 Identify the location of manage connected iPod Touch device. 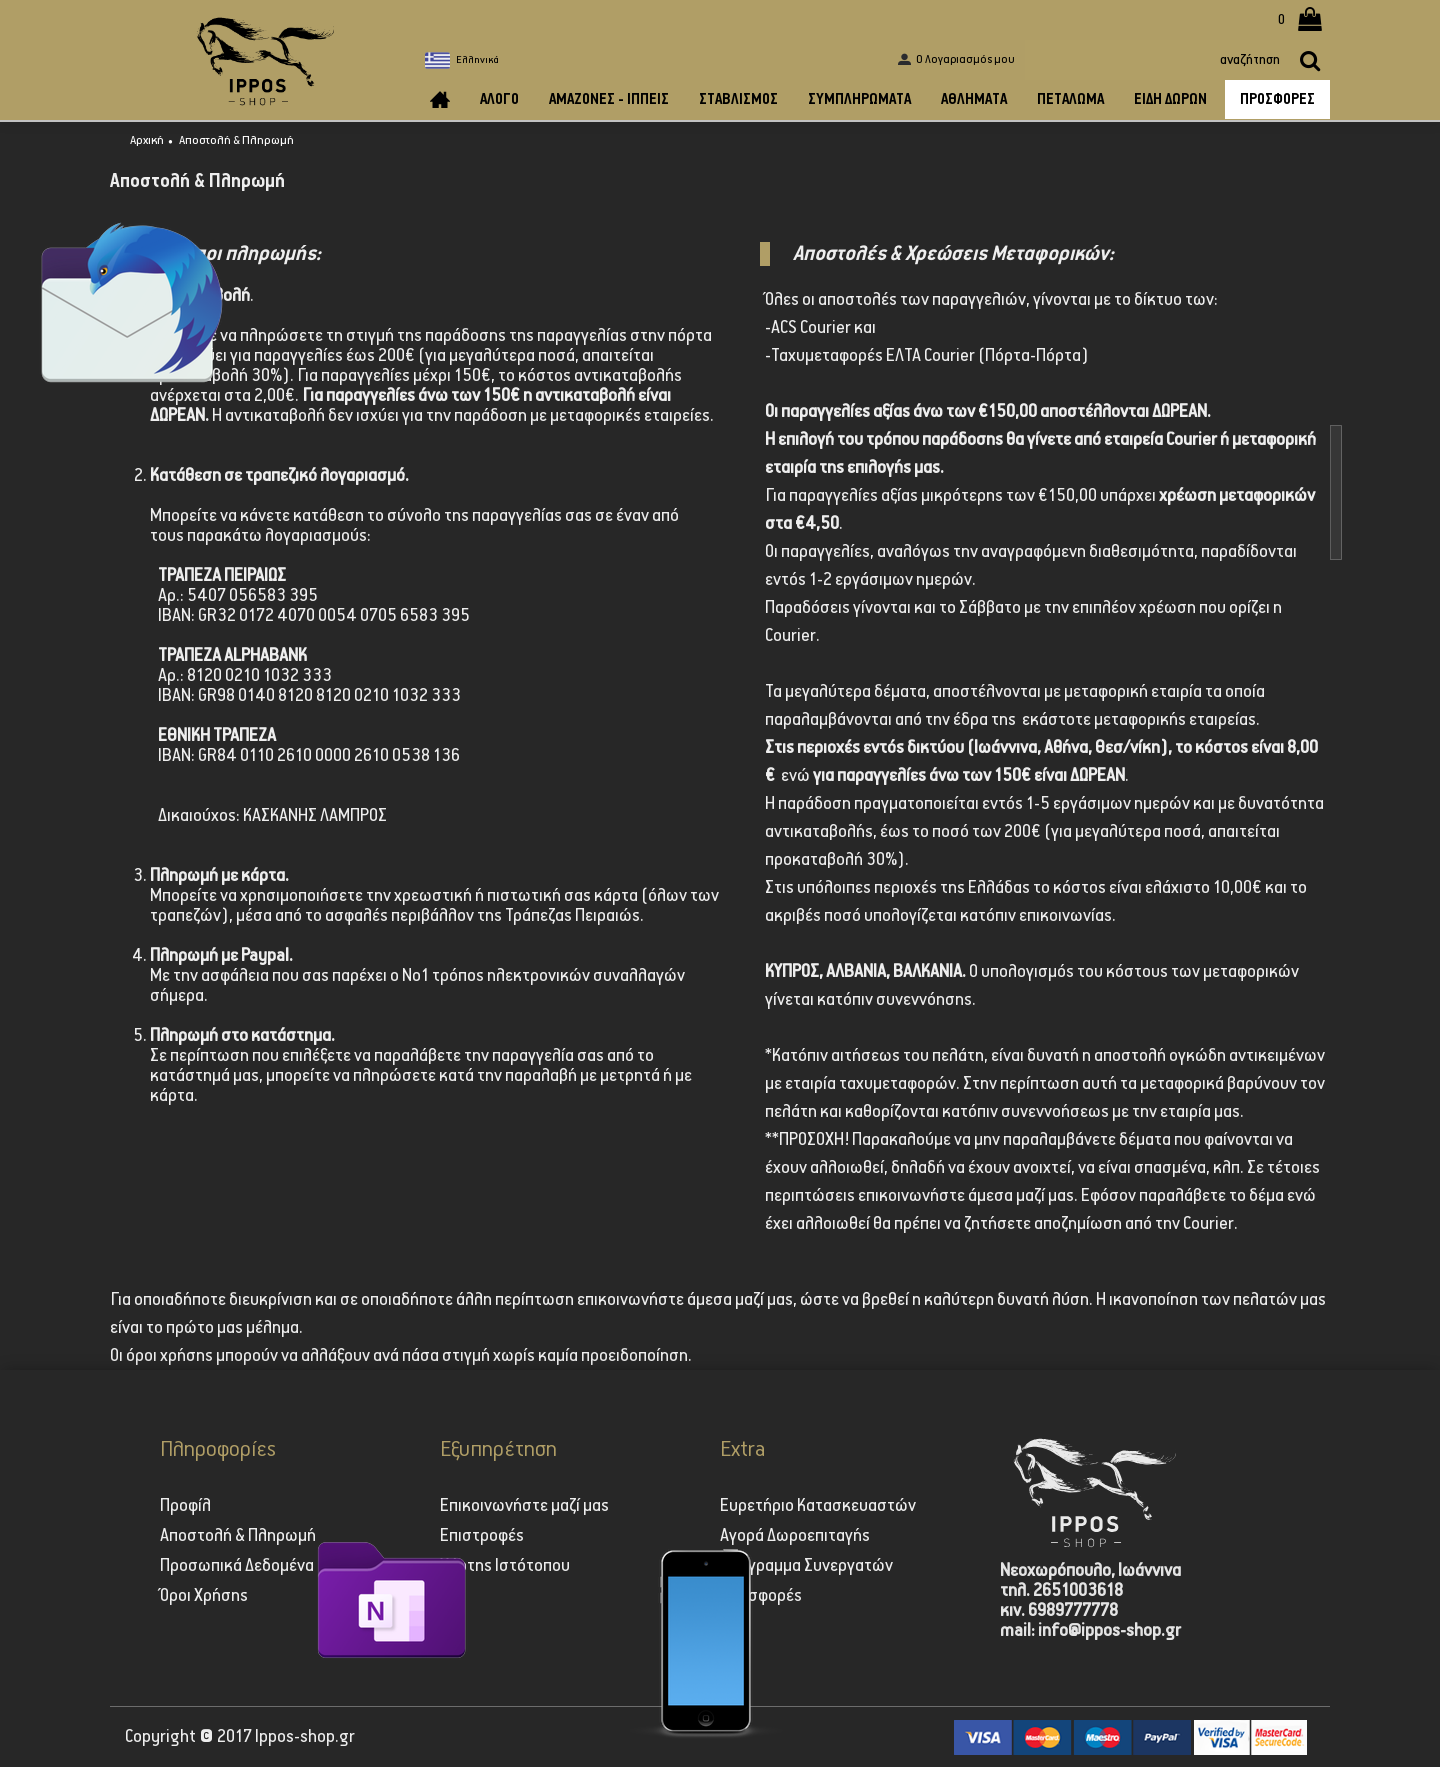
(706, 1644).